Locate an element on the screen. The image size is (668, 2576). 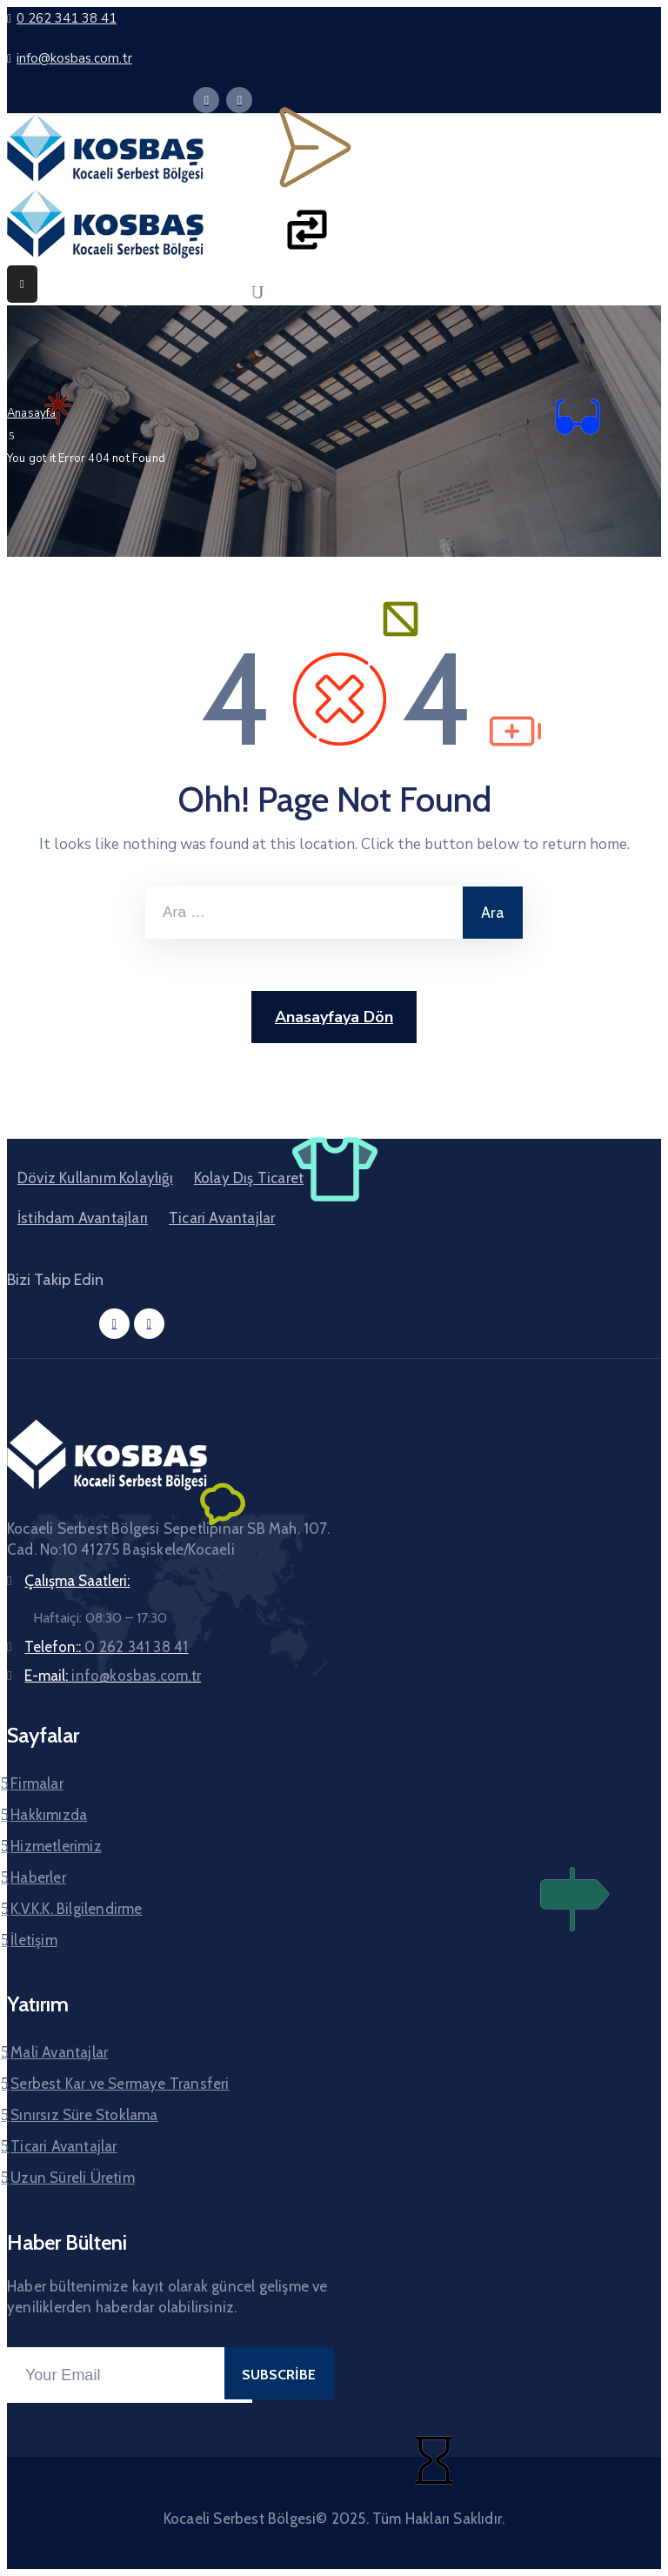
placeholder for missing or unavailable content is located at coordinates (400, 619).